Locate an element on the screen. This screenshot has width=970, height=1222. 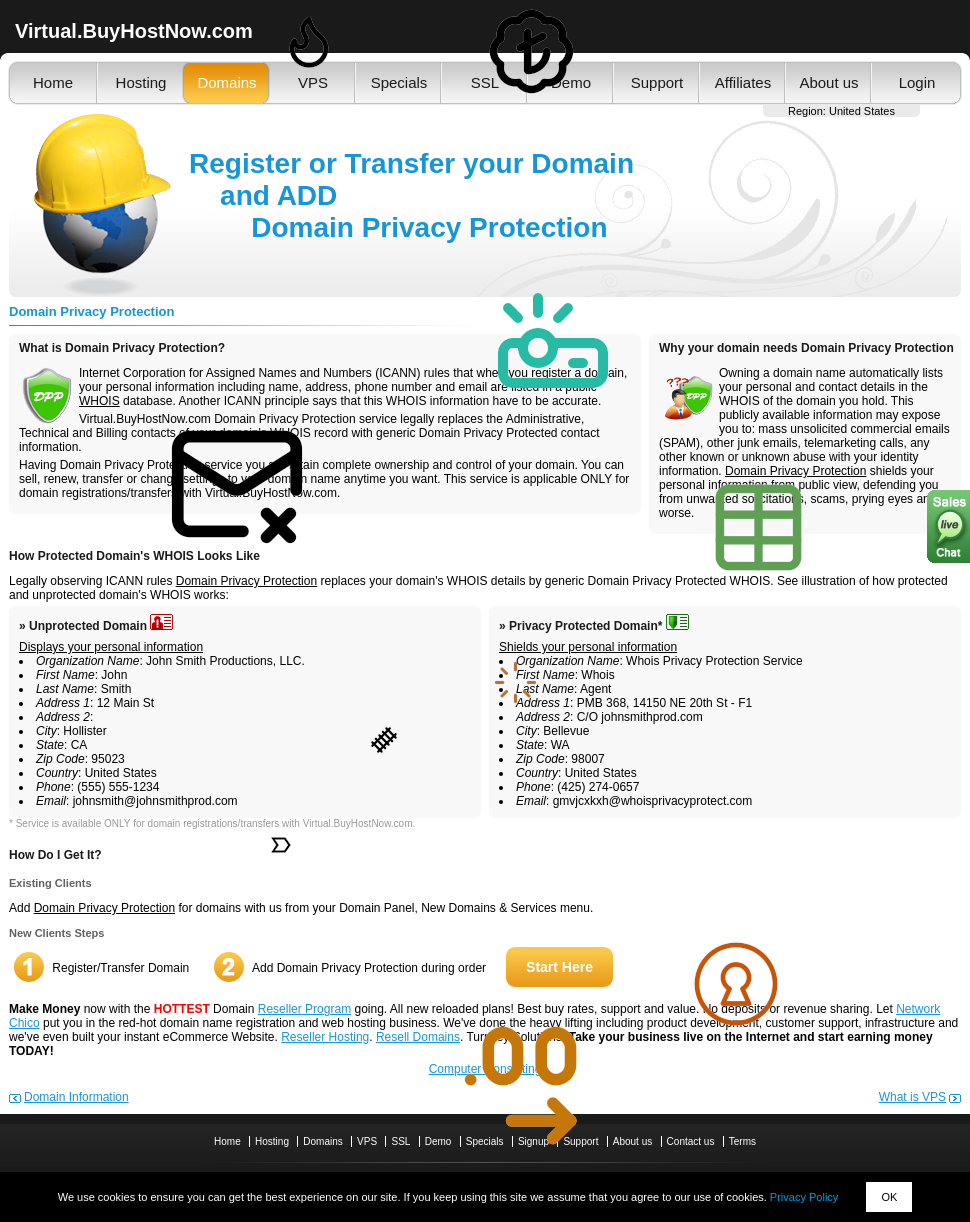
view data in table format is located at coordinates (758, 527).